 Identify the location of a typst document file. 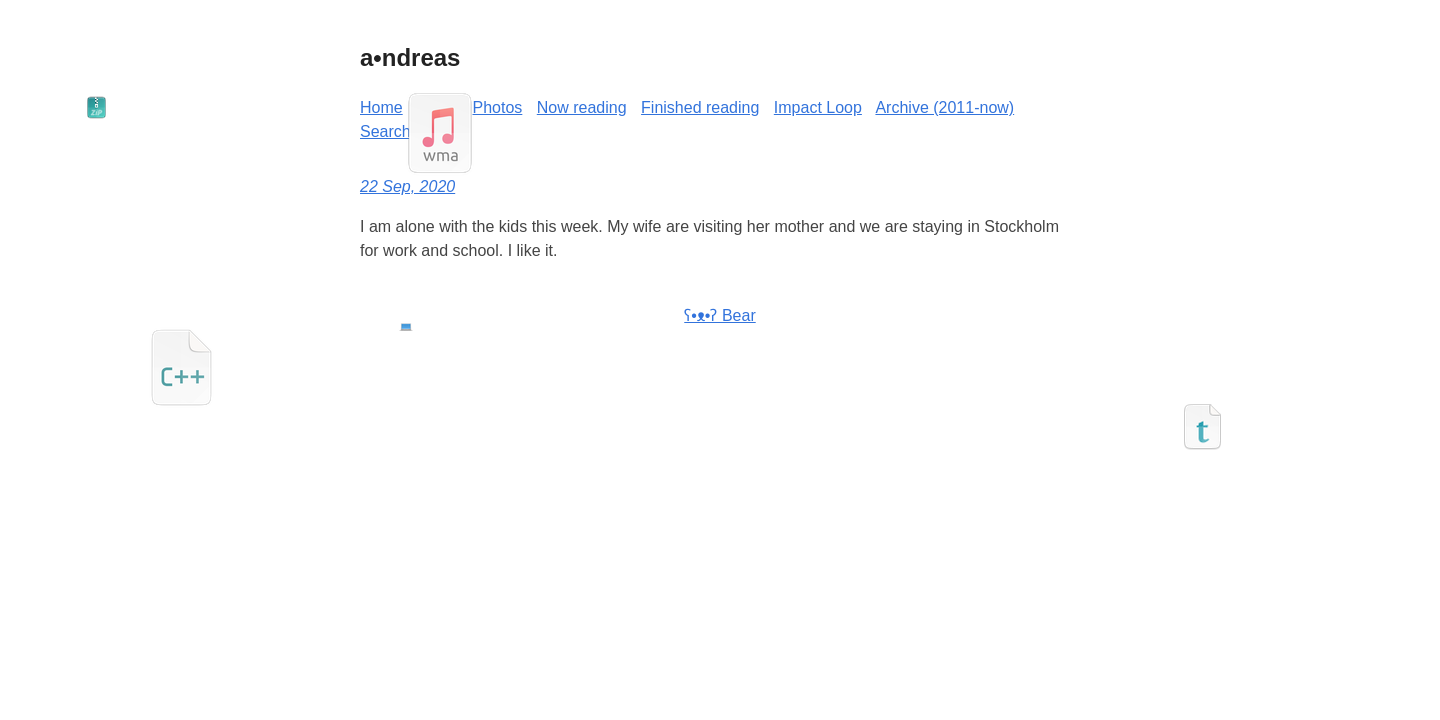
(1202, 426).